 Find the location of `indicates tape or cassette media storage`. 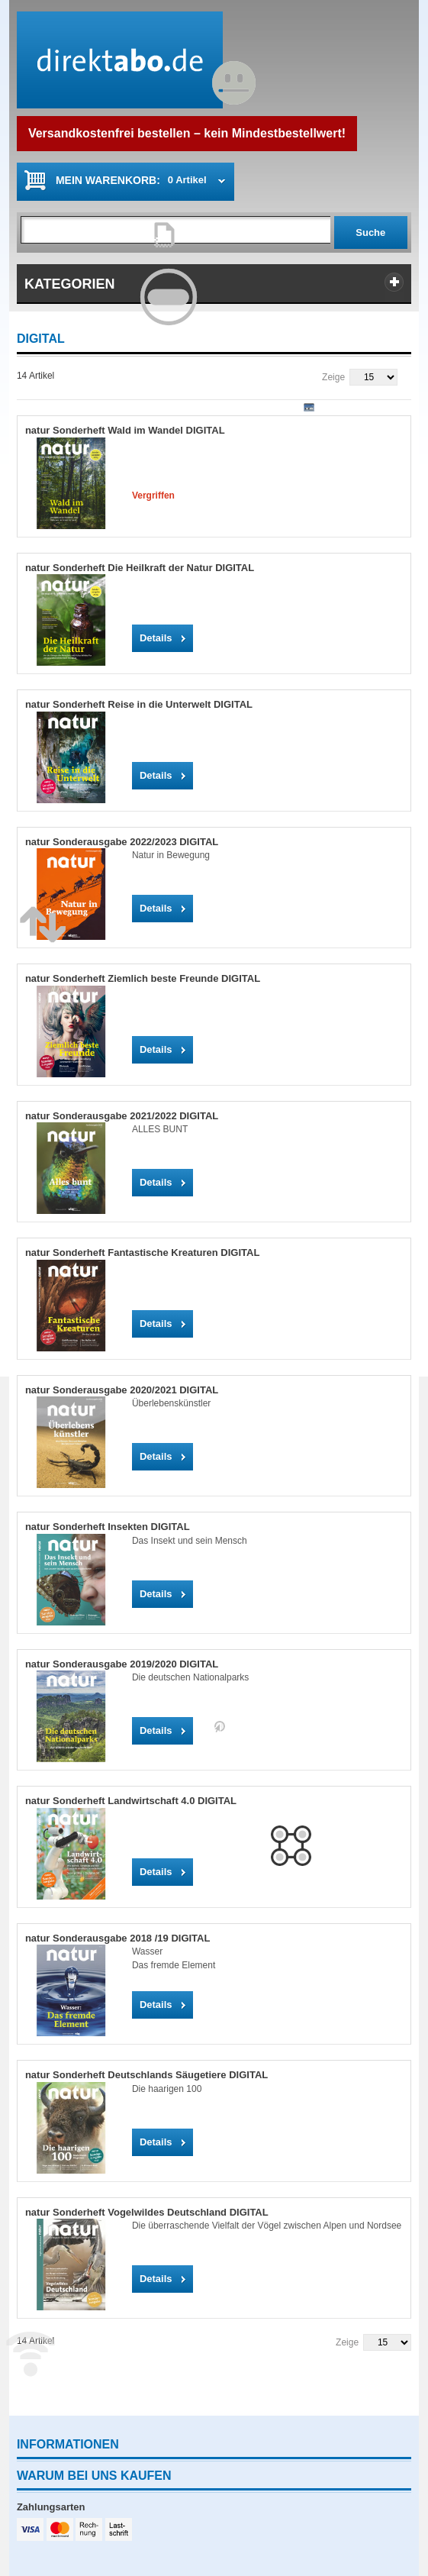

indicates tape or cassette media storage is located at coordinates (309, 408).